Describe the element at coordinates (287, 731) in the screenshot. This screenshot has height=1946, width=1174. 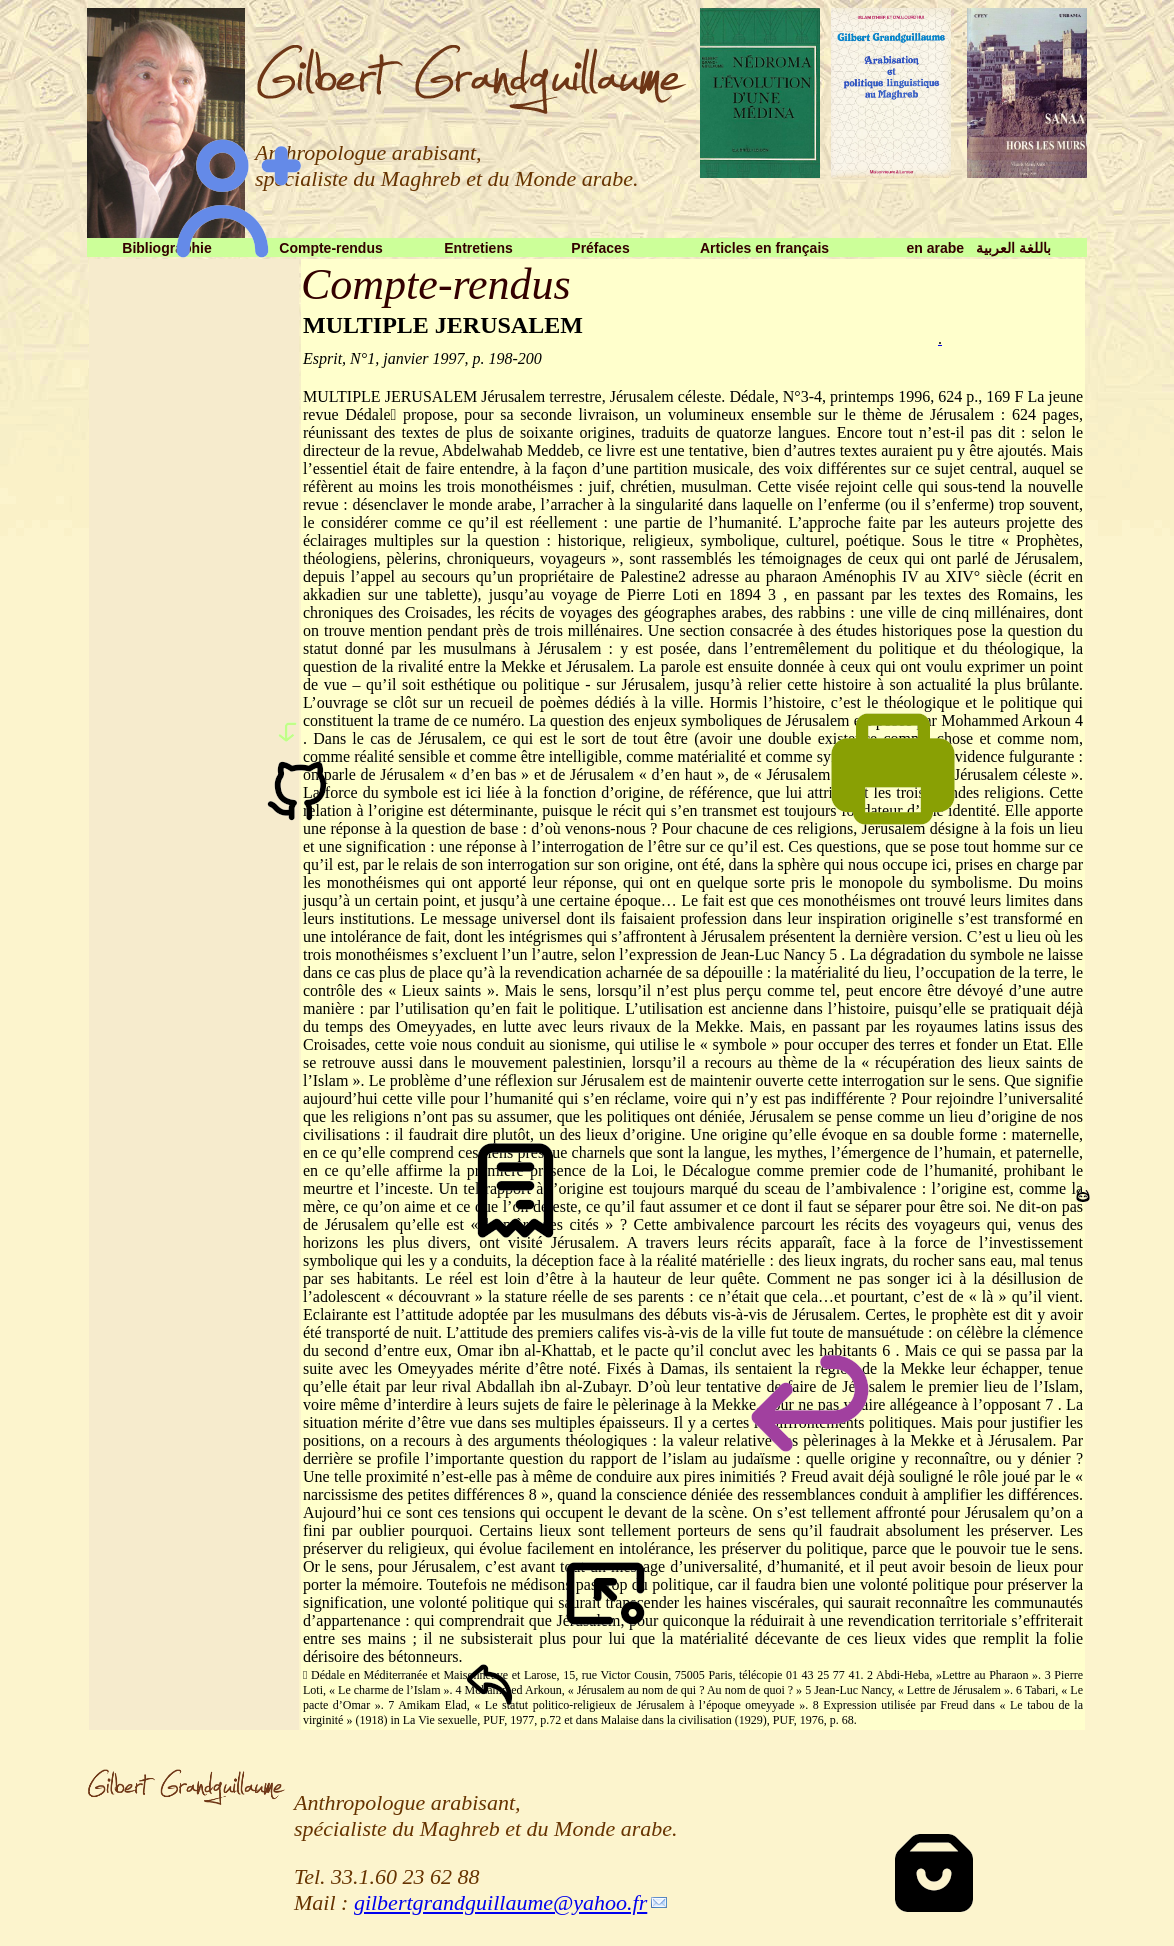
I see `go back and down in navigation` at that location.